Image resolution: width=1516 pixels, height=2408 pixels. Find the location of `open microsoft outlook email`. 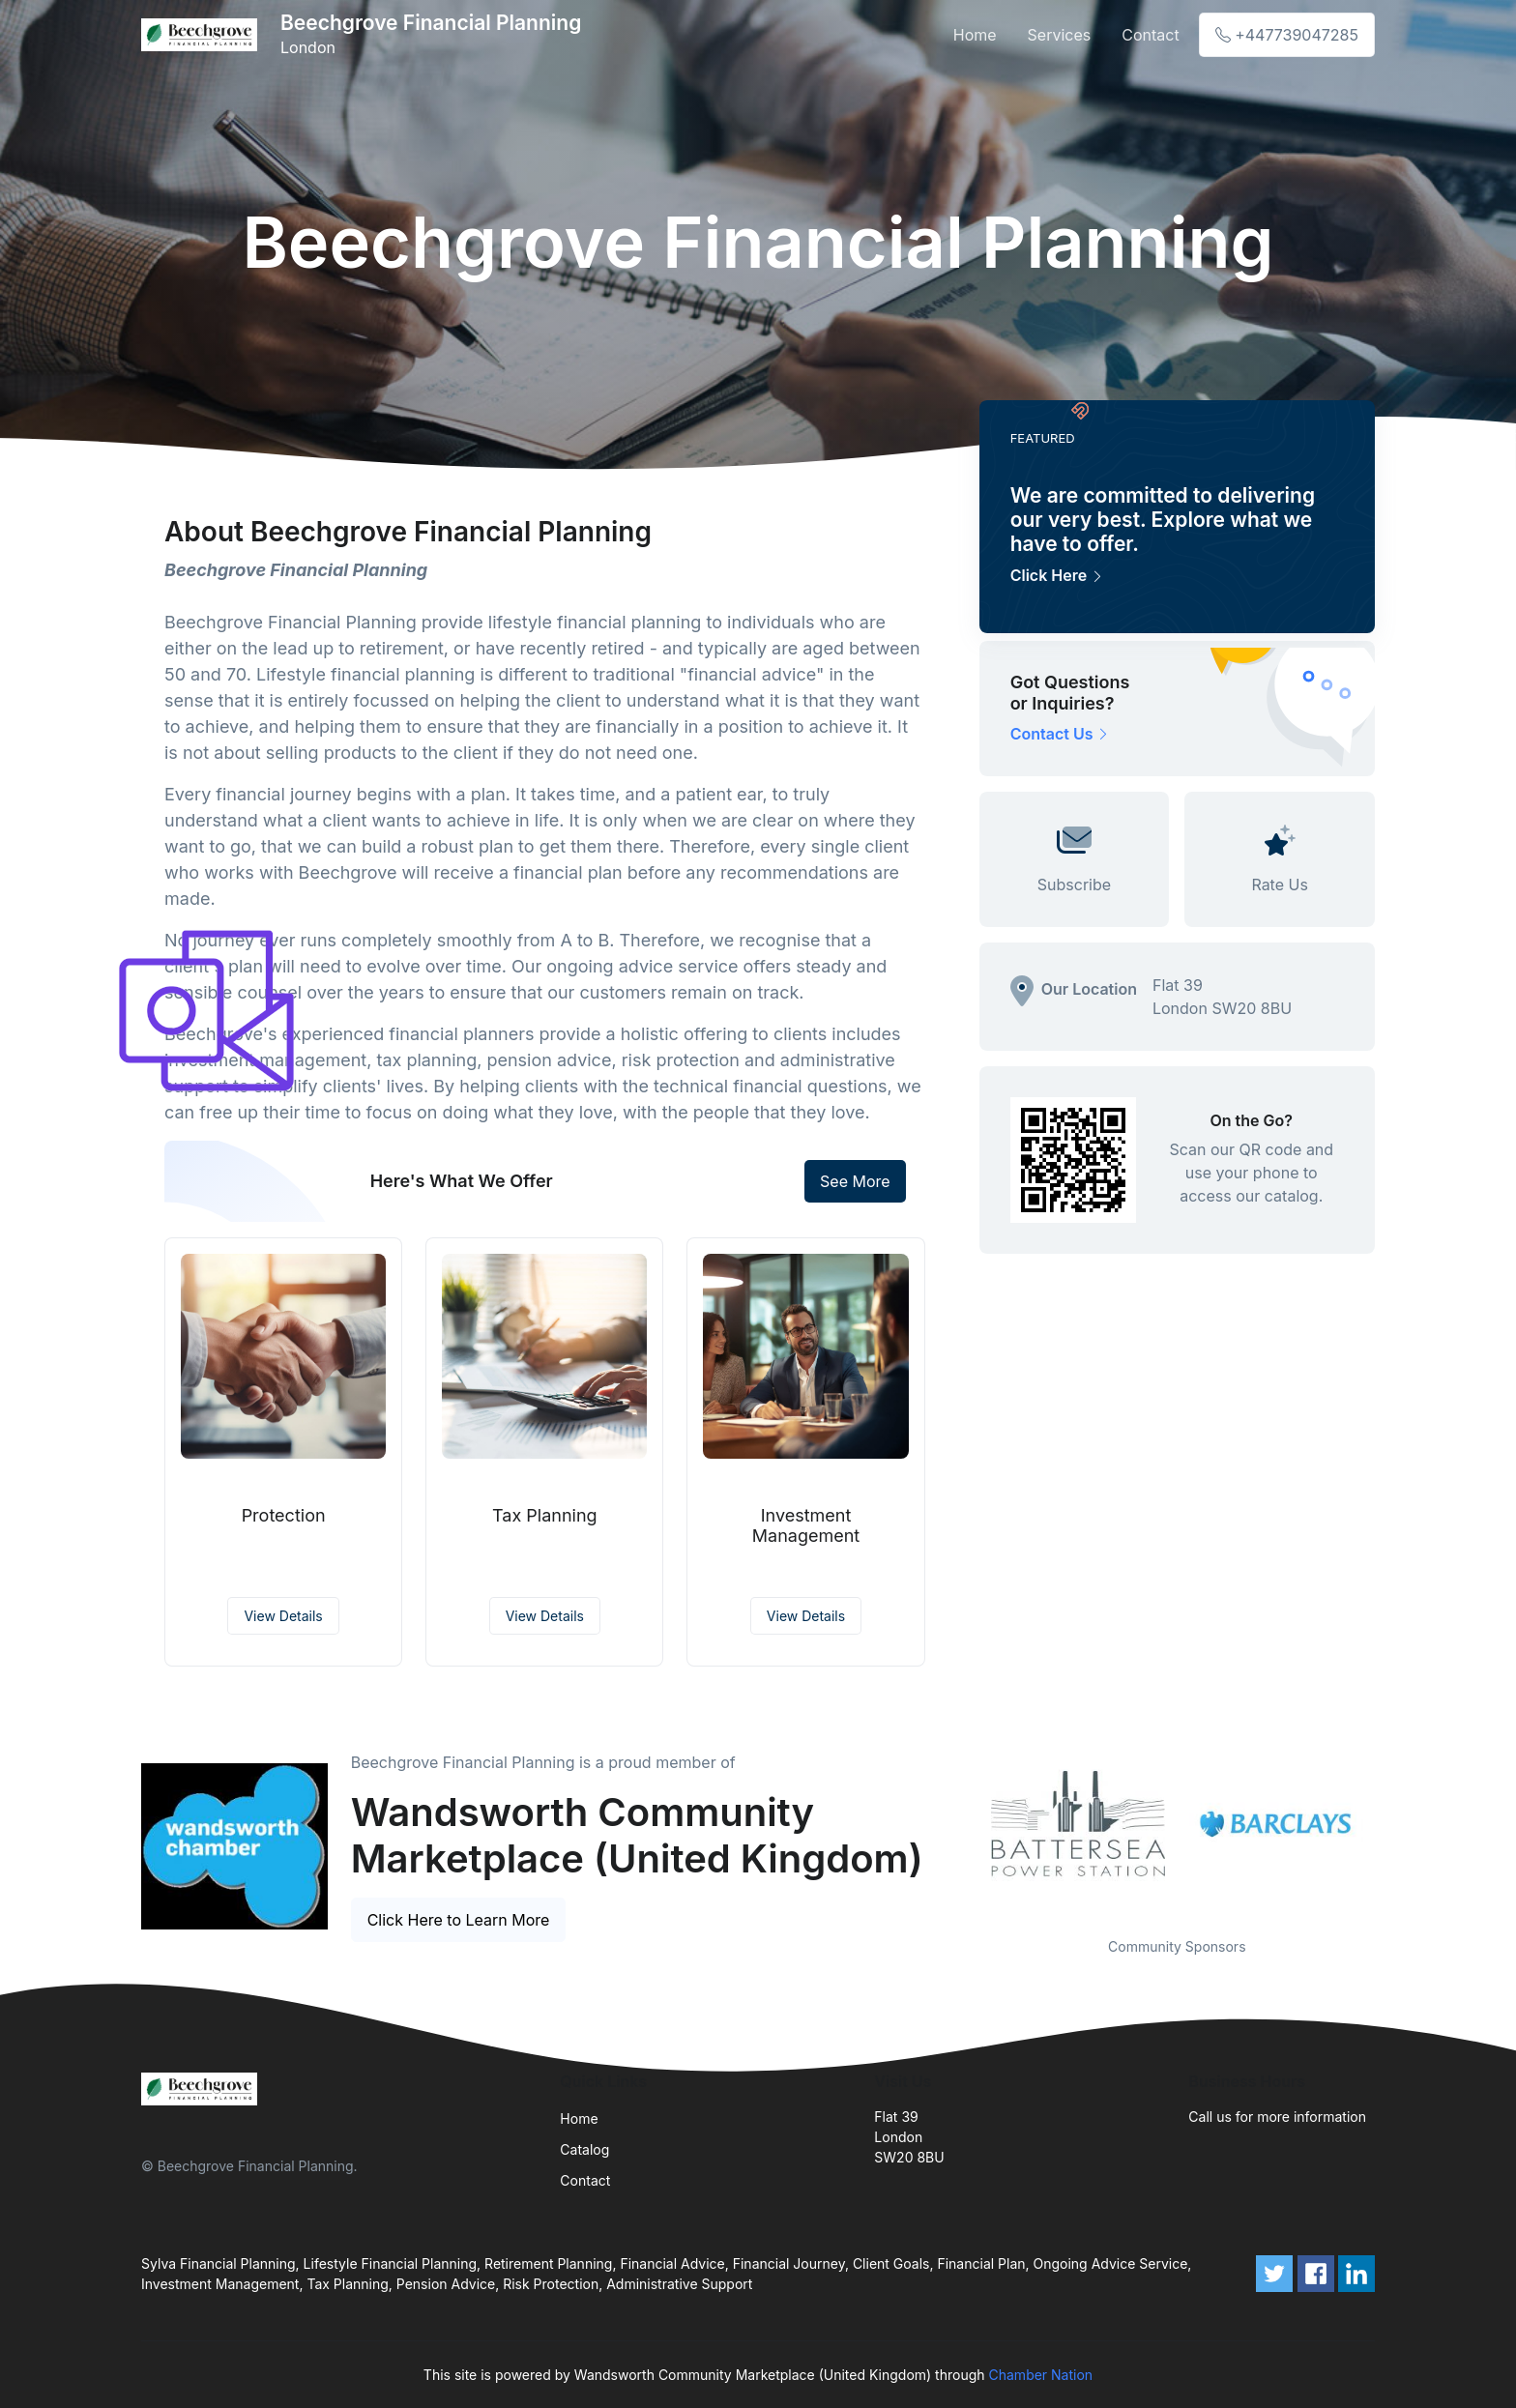

open microsoft outlook email is located at coordinates (206, 1010).